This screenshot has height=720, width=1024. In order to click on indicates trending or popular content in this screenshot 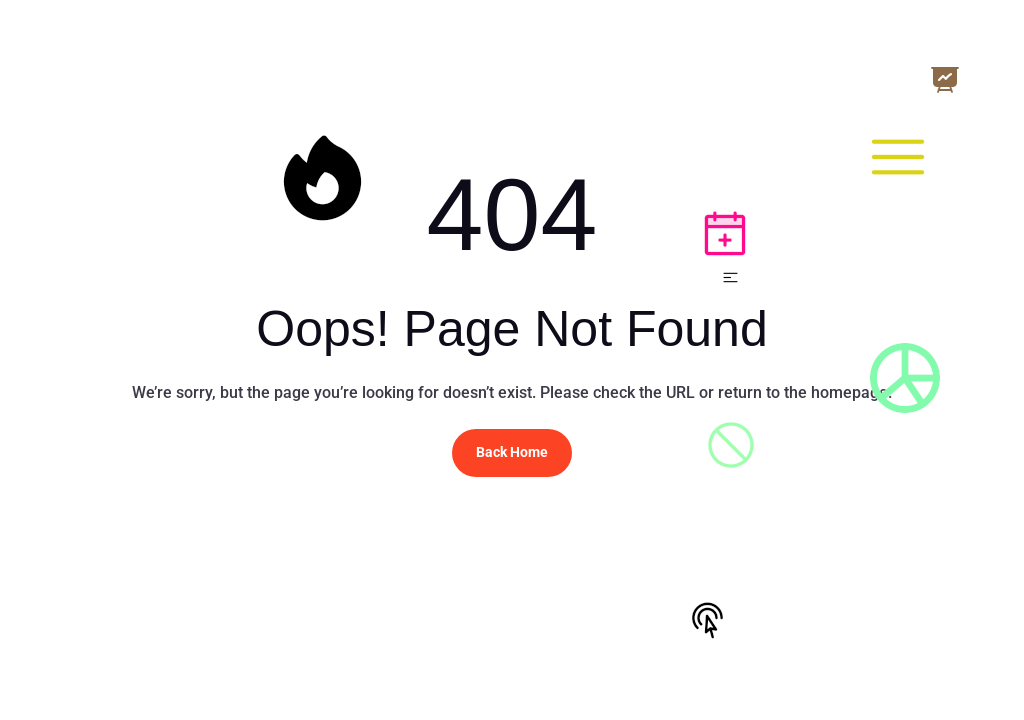, I will do `click(322, 178)`.